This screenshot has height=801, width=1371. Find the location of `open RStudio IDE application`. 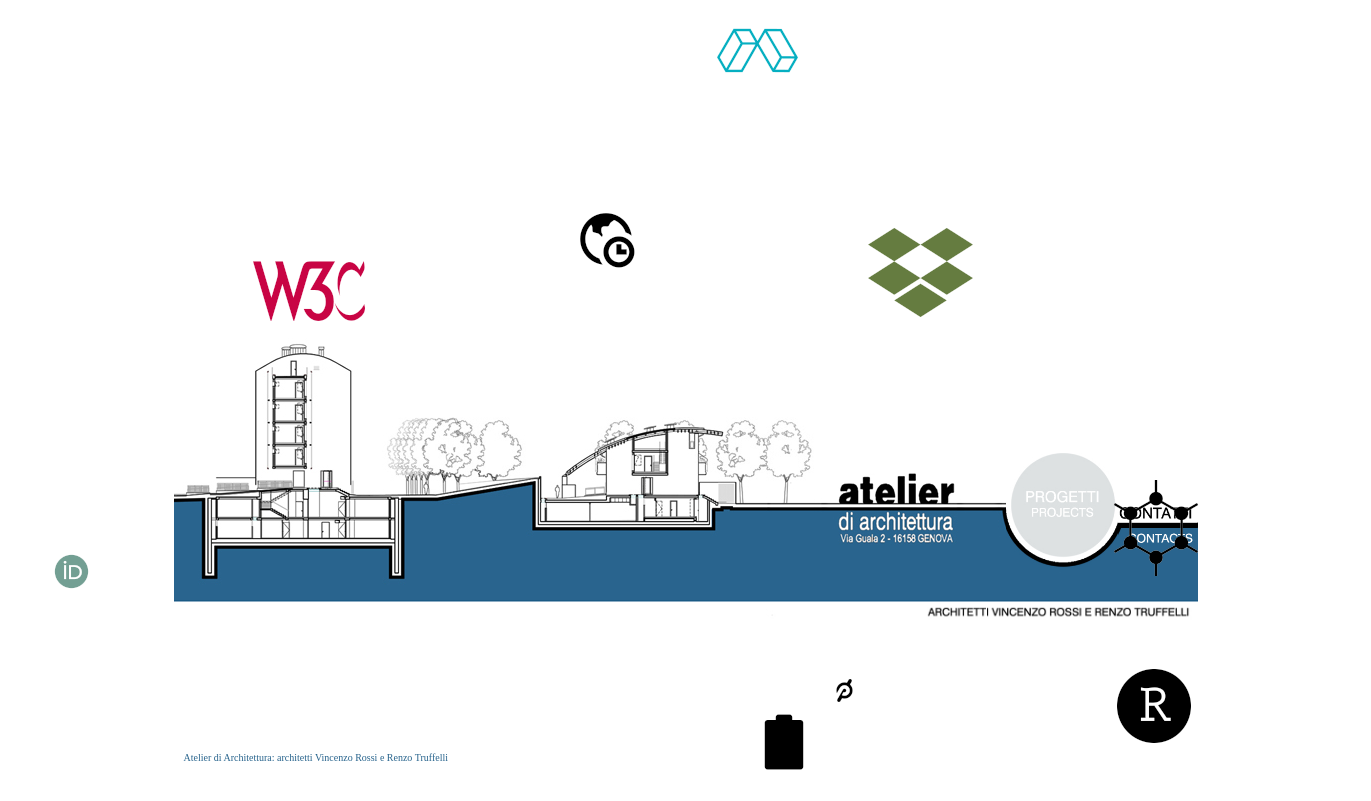

open RStudio IDE application is located at coordinates (1154, 706).